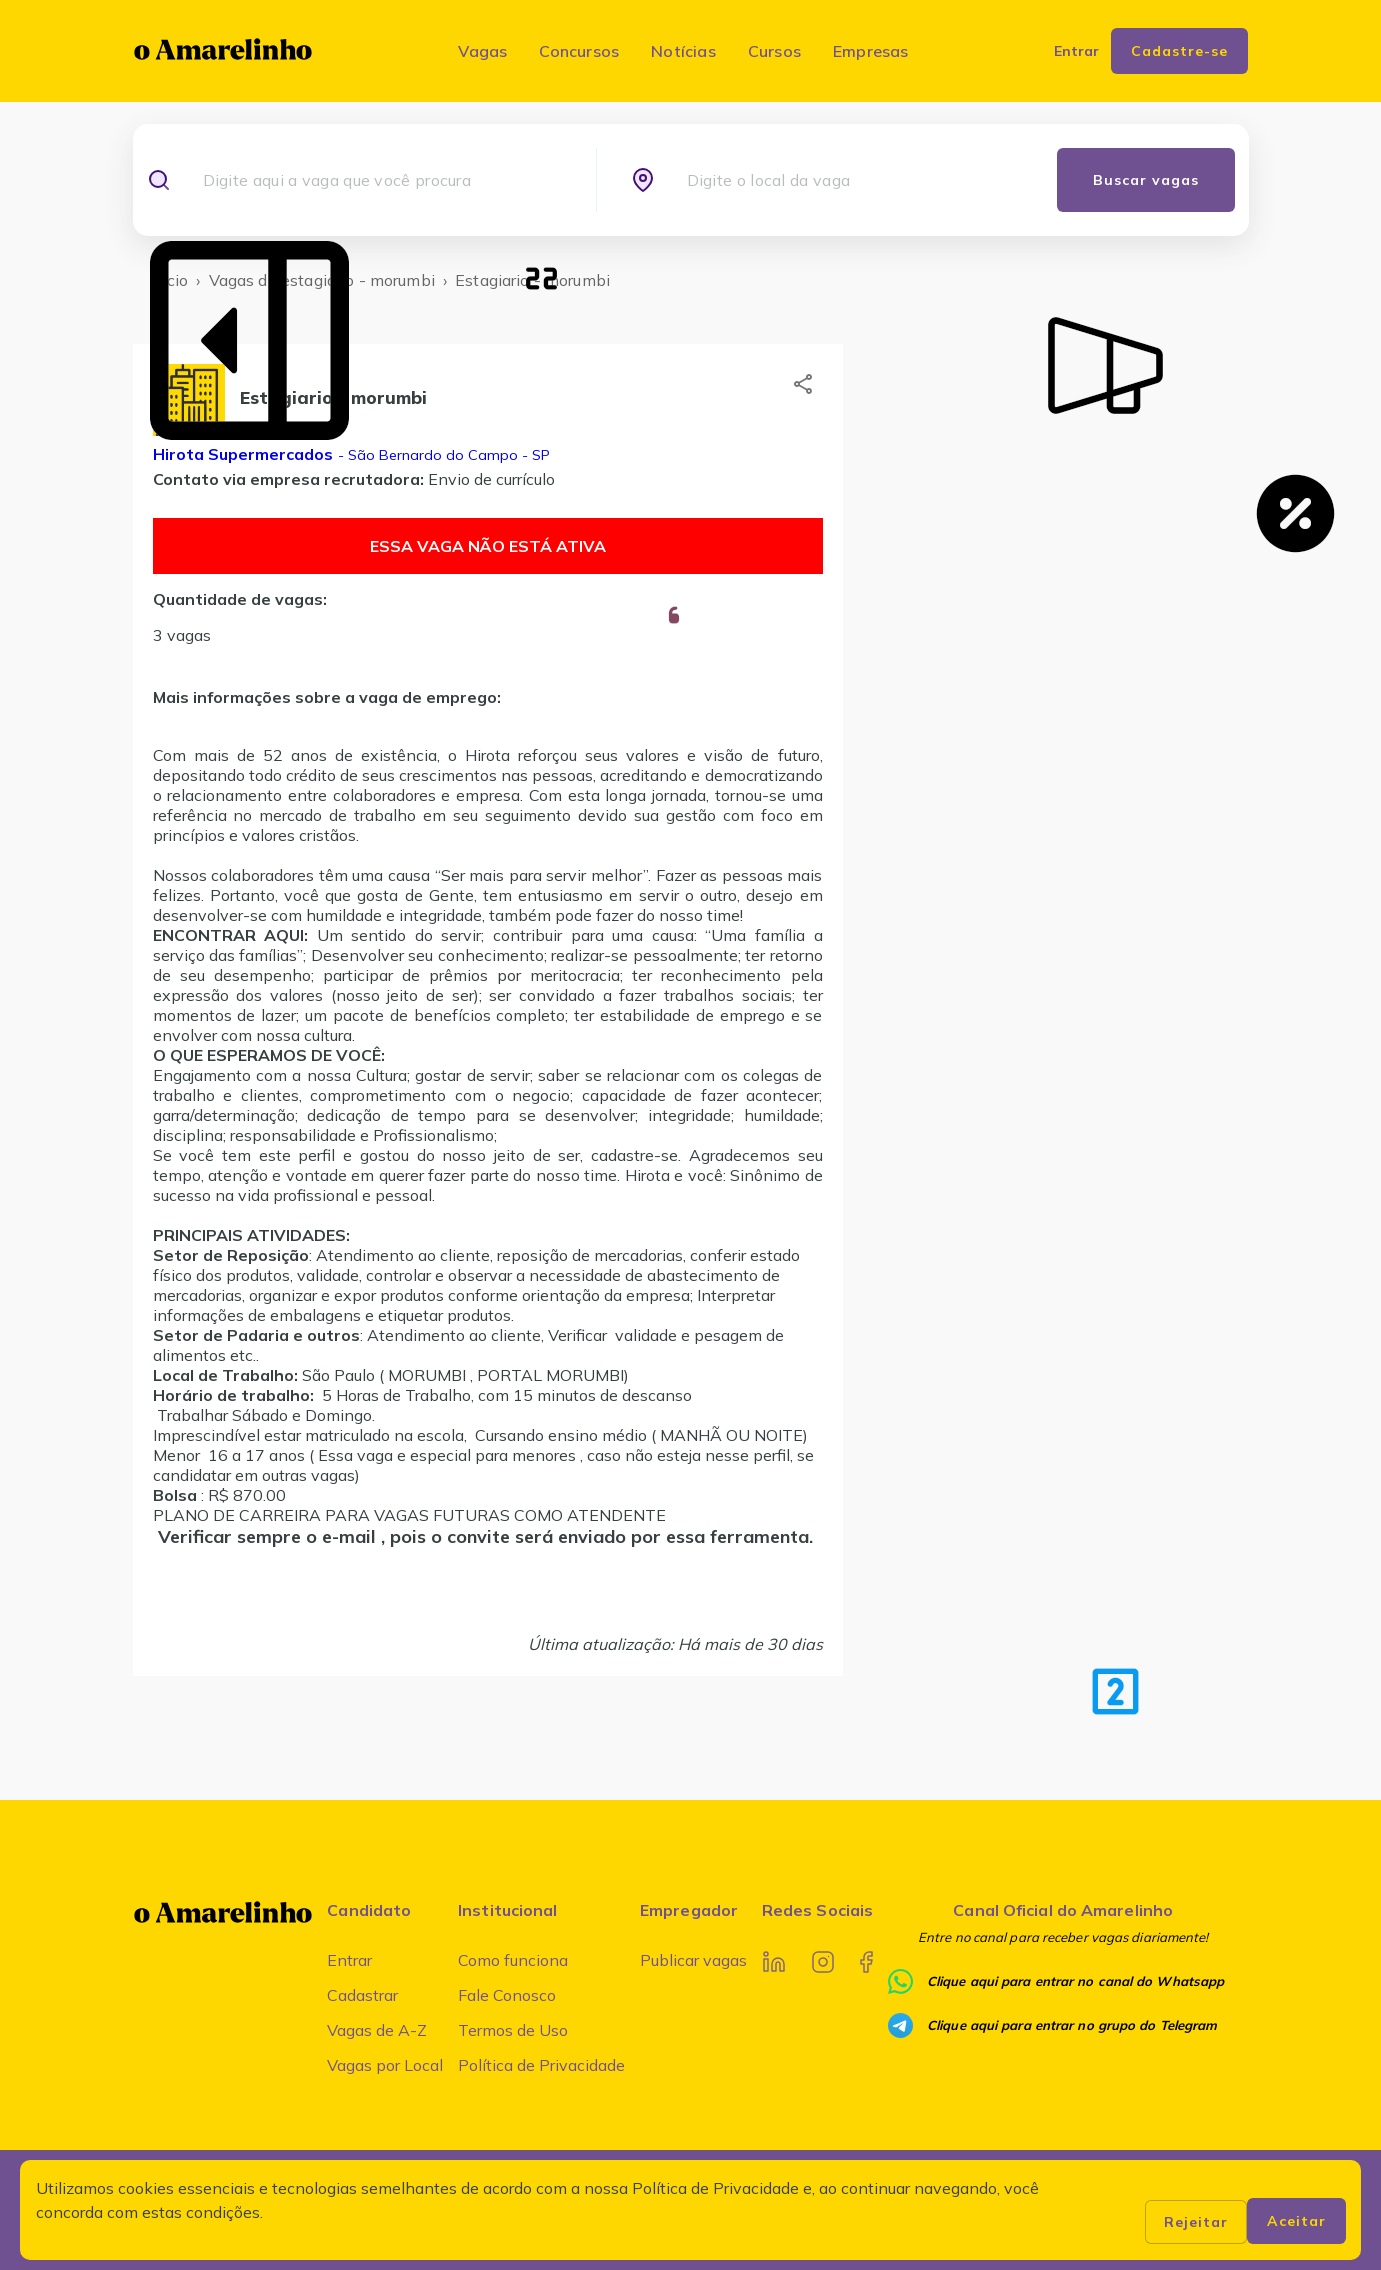 The width and height of the screenshot is (1381, 2270). Describe the element at coordinates (249, 340) in the screenshot. I see `expand the sidebar panel` at that location.